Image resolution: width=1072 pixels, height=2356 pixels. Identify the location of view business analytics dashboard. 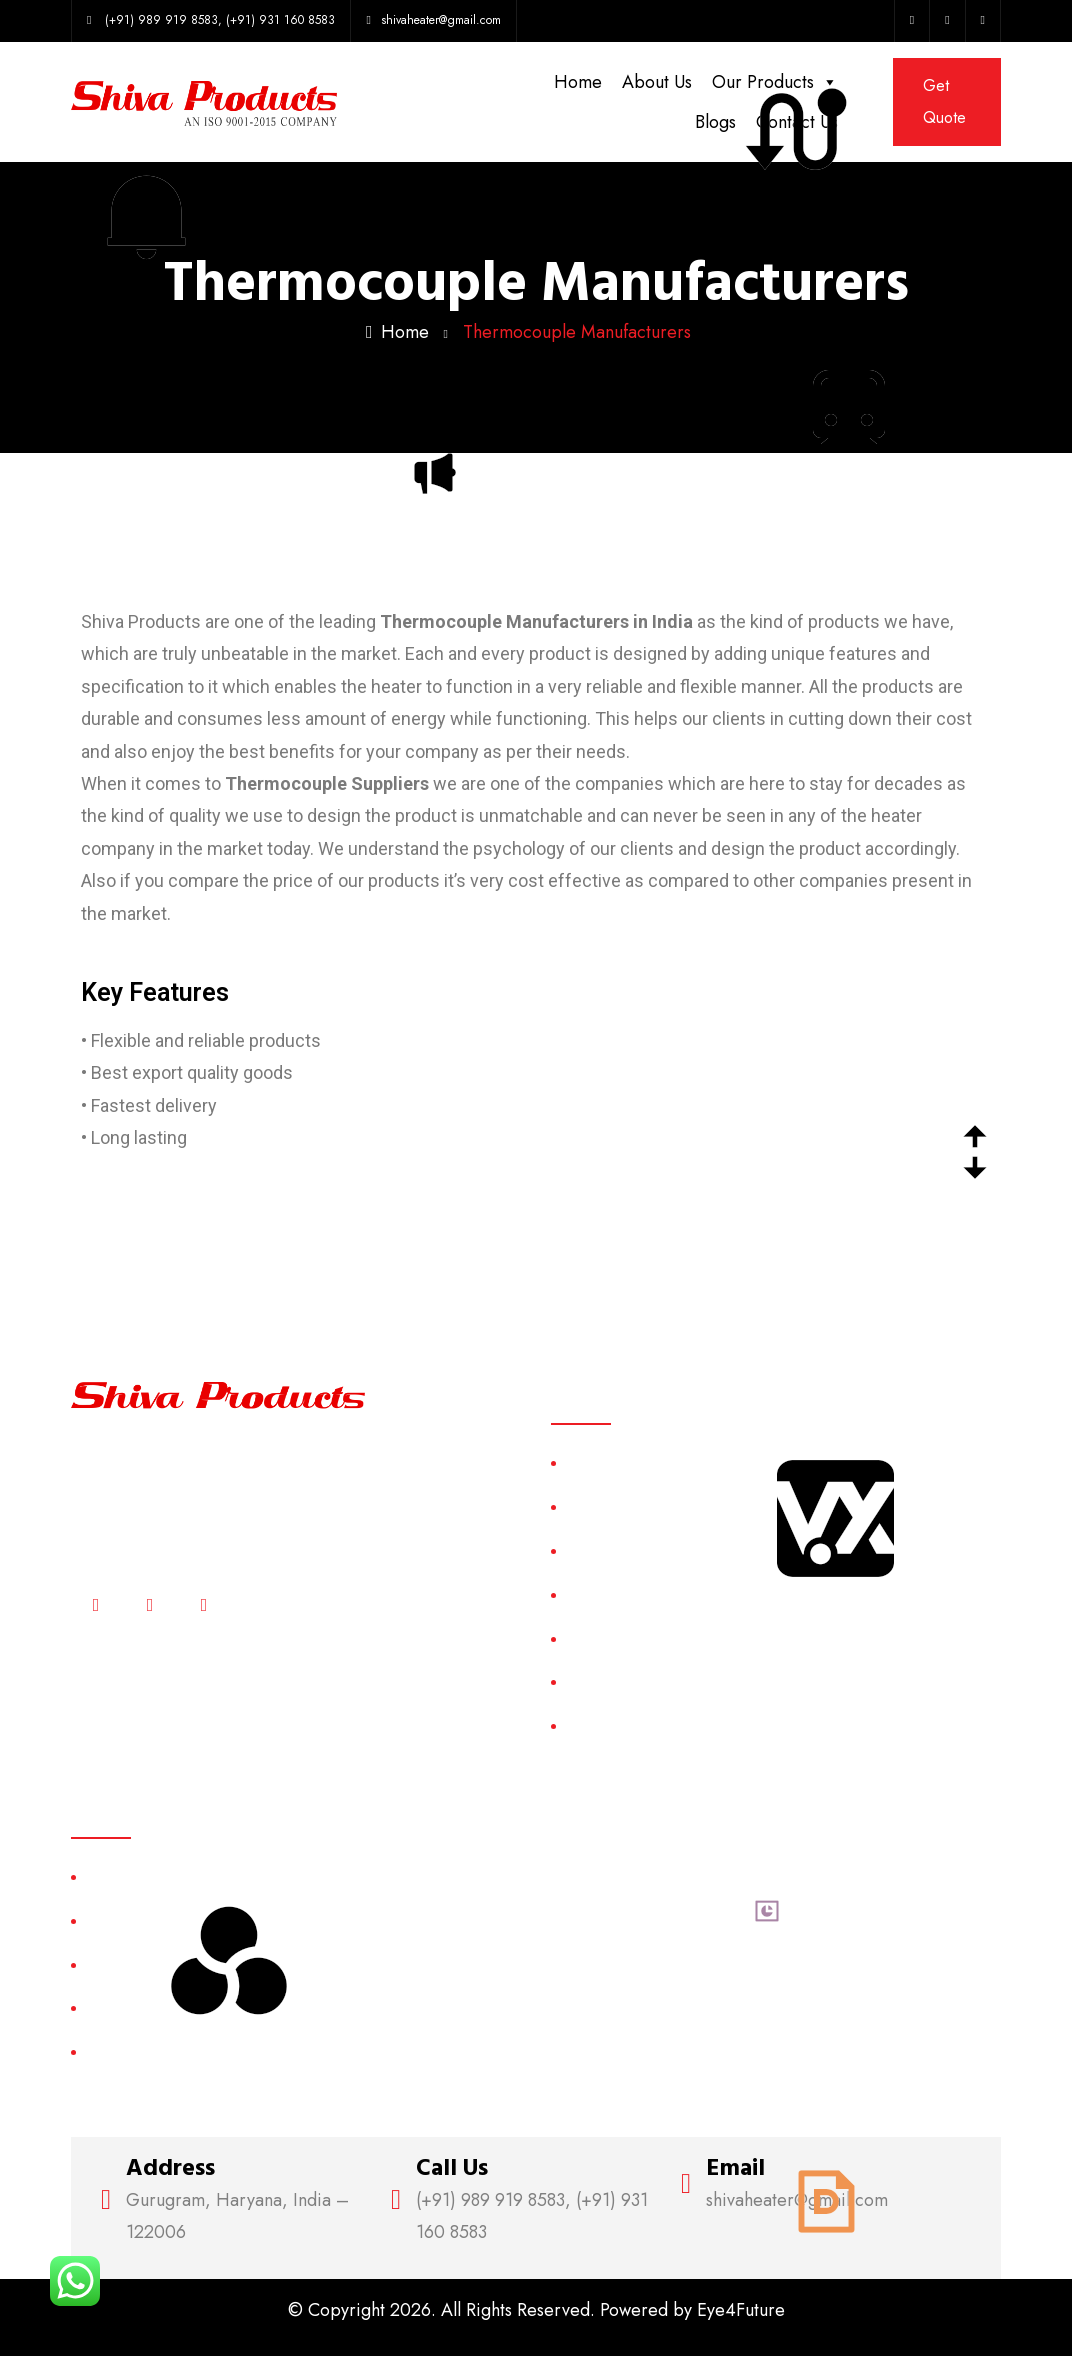
(767, 1911).